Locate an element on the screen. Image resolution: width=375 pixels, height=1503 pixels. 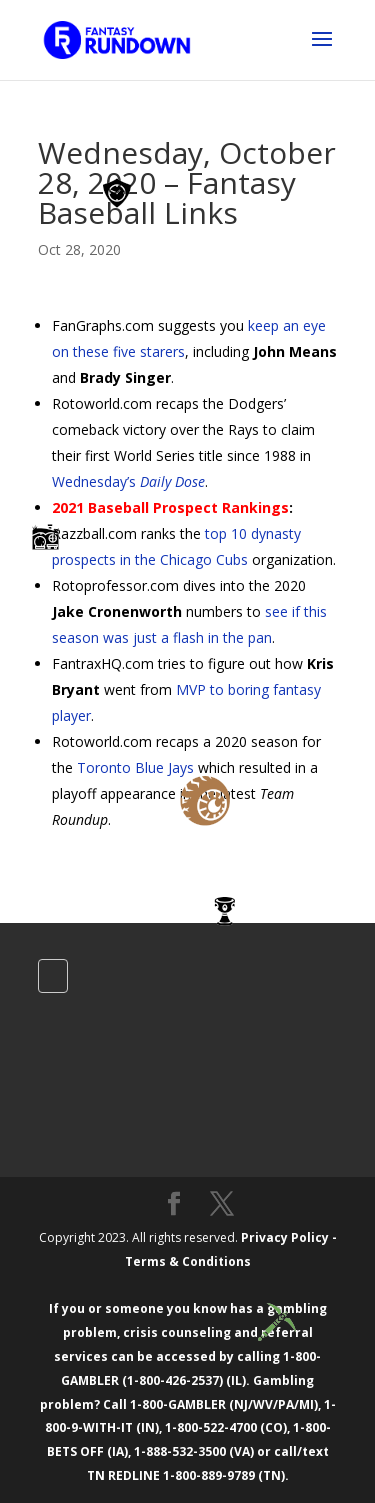
select war pick weapon in game inventory is located at coordinates (277, 1322).